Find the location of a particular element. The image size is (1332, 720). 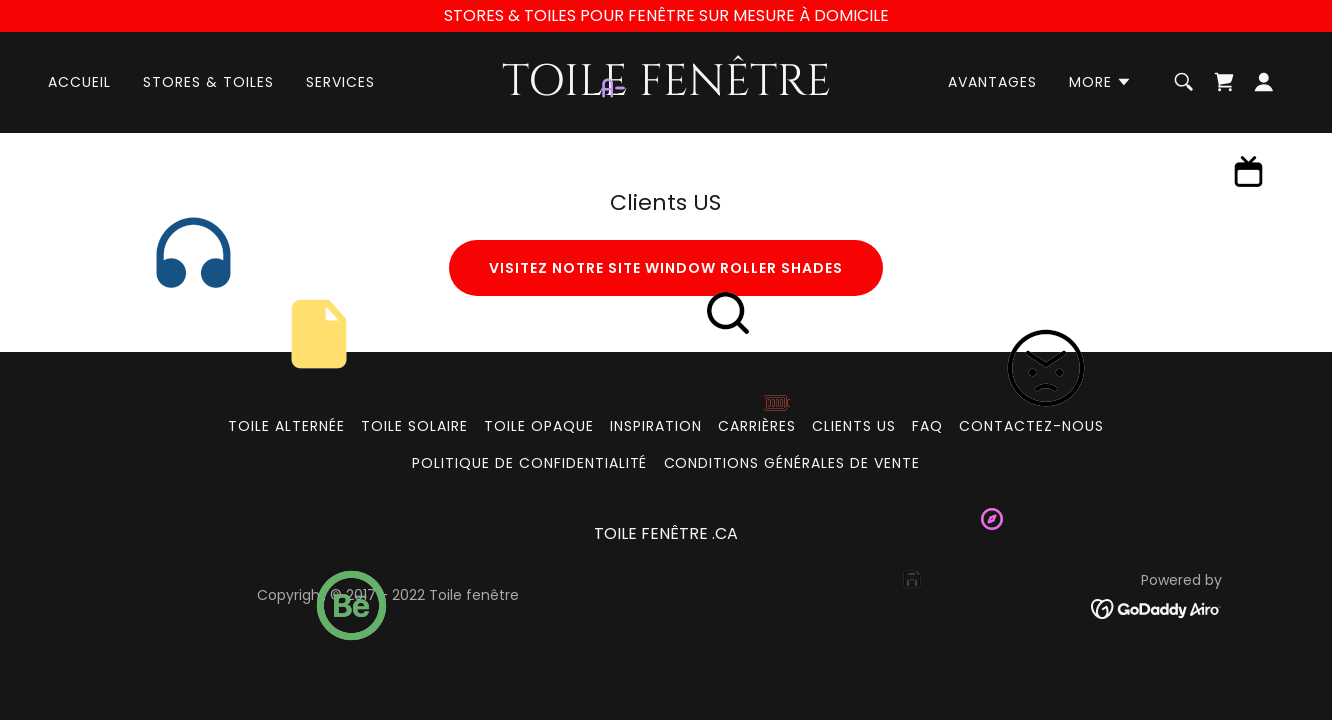

access navigation or directional tools is located at coordinates (992, 519).